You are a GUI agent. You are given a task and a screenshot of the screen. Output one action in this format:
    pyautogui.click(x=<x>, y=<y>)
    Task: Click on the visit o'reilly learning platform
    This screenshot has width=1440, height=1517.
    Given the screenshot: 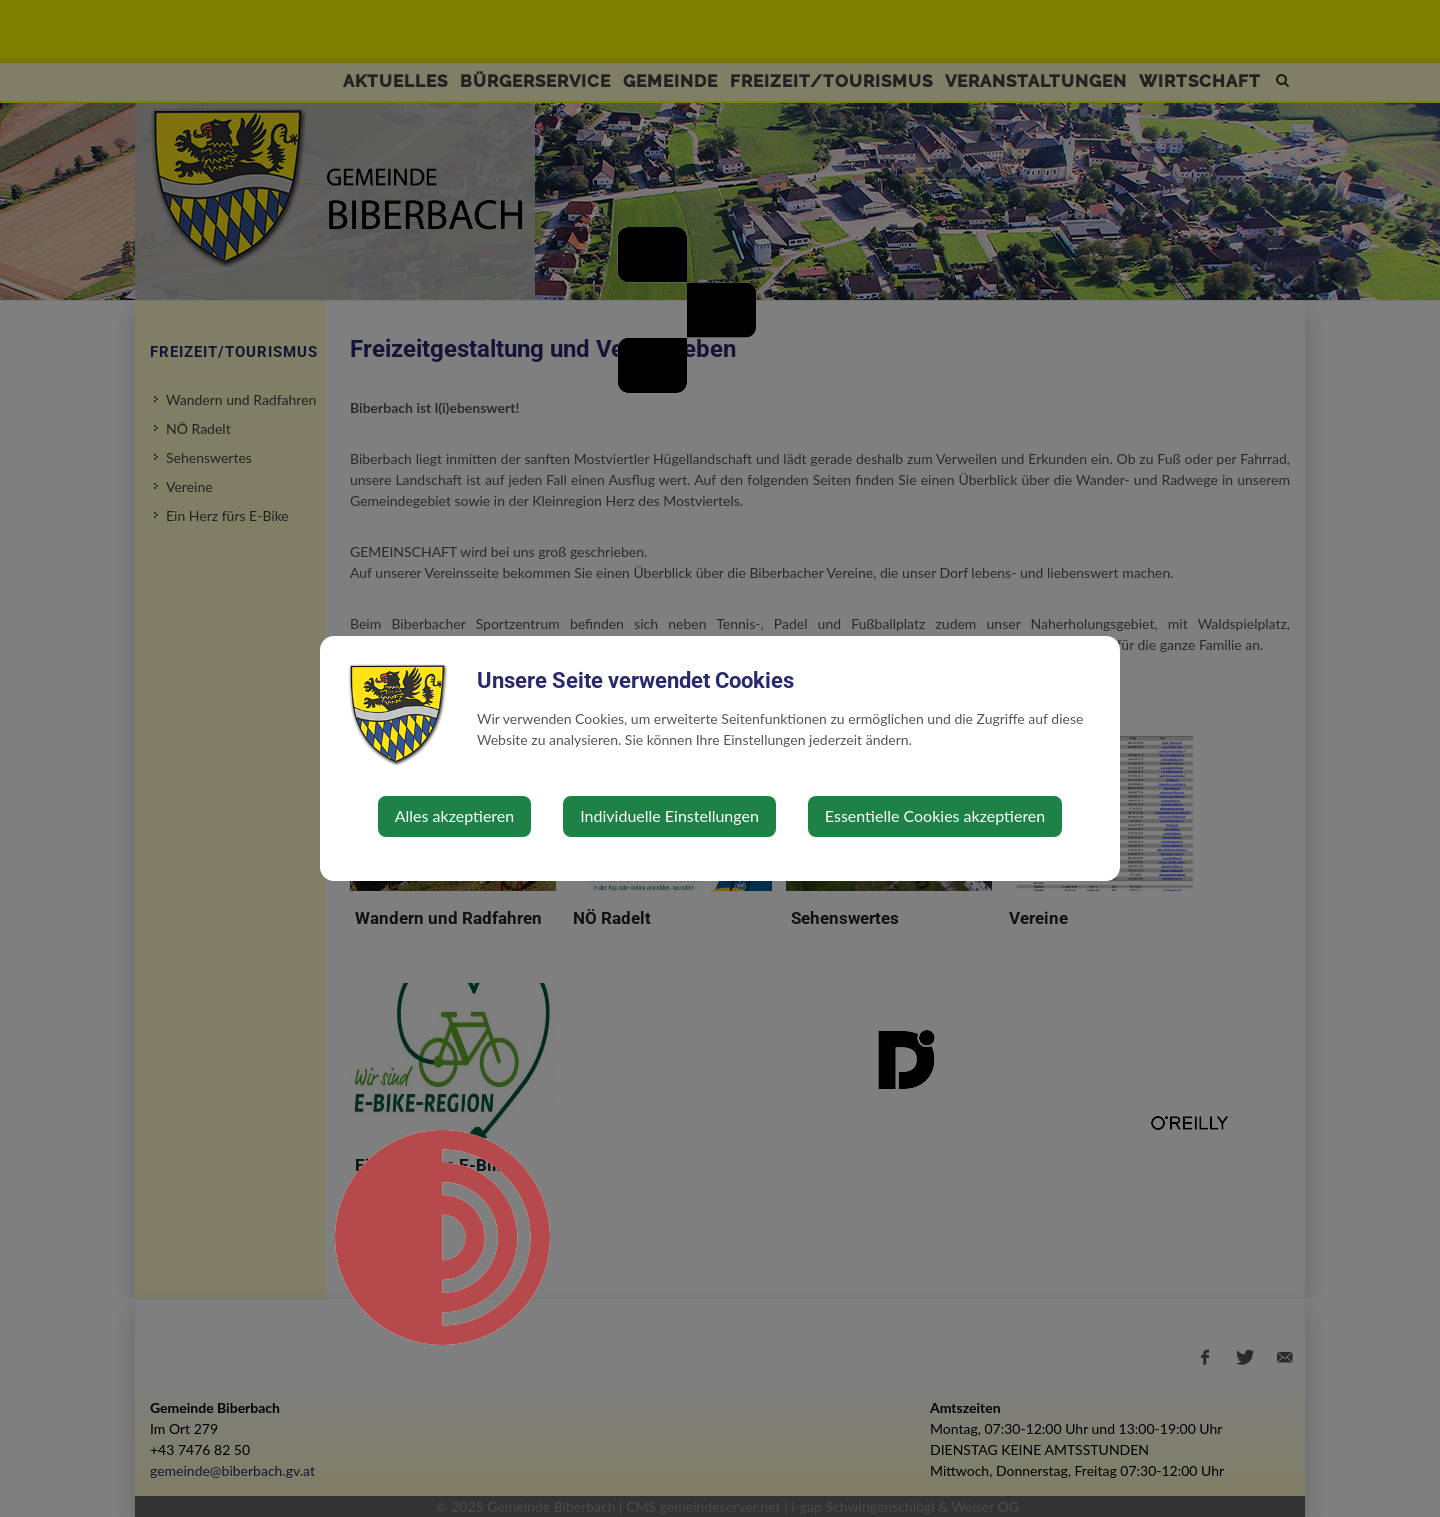 What is the action you would take?
    pyautogui.click(x=1192, y=1123)
    